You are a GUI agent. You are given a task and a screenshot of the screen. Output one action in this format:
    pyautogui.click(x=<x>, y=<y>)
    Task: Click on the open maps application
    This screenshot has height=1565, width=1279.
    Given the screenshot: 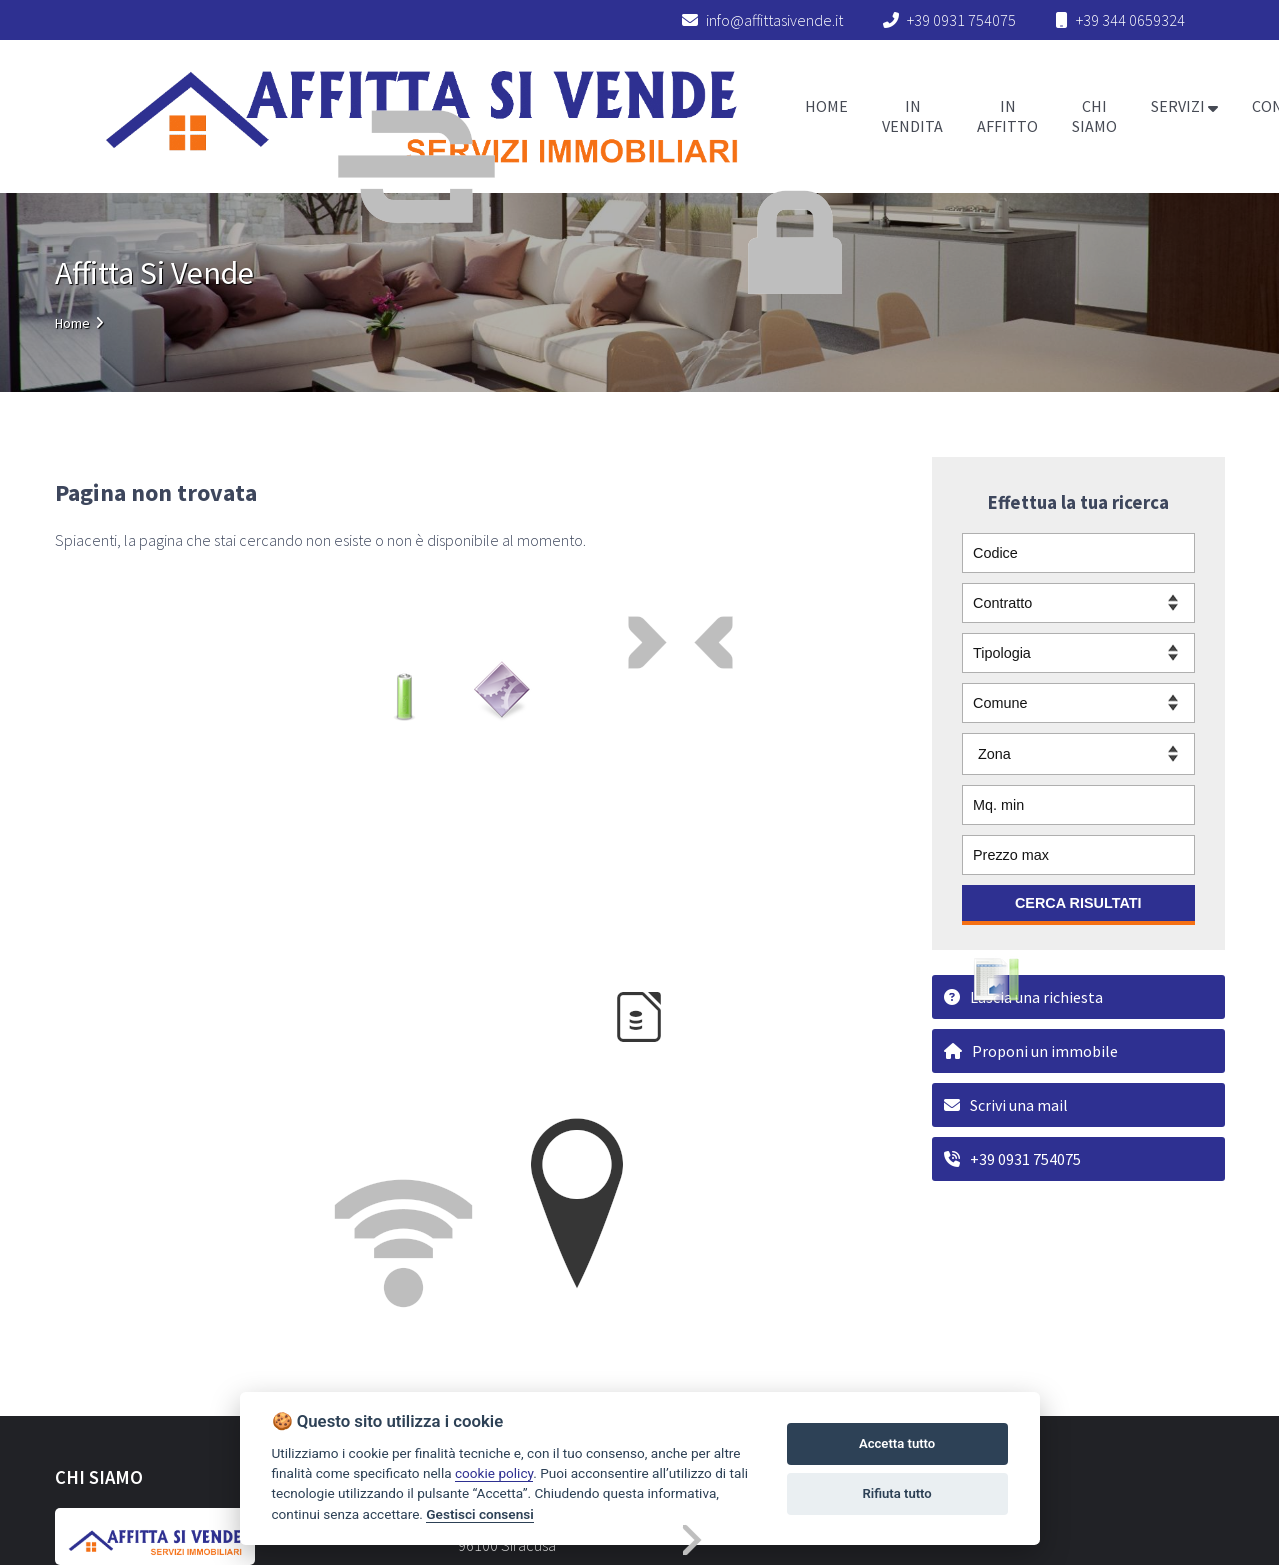 What is the action you would take?
    pyautogui.click(x=577, y=1199)
    